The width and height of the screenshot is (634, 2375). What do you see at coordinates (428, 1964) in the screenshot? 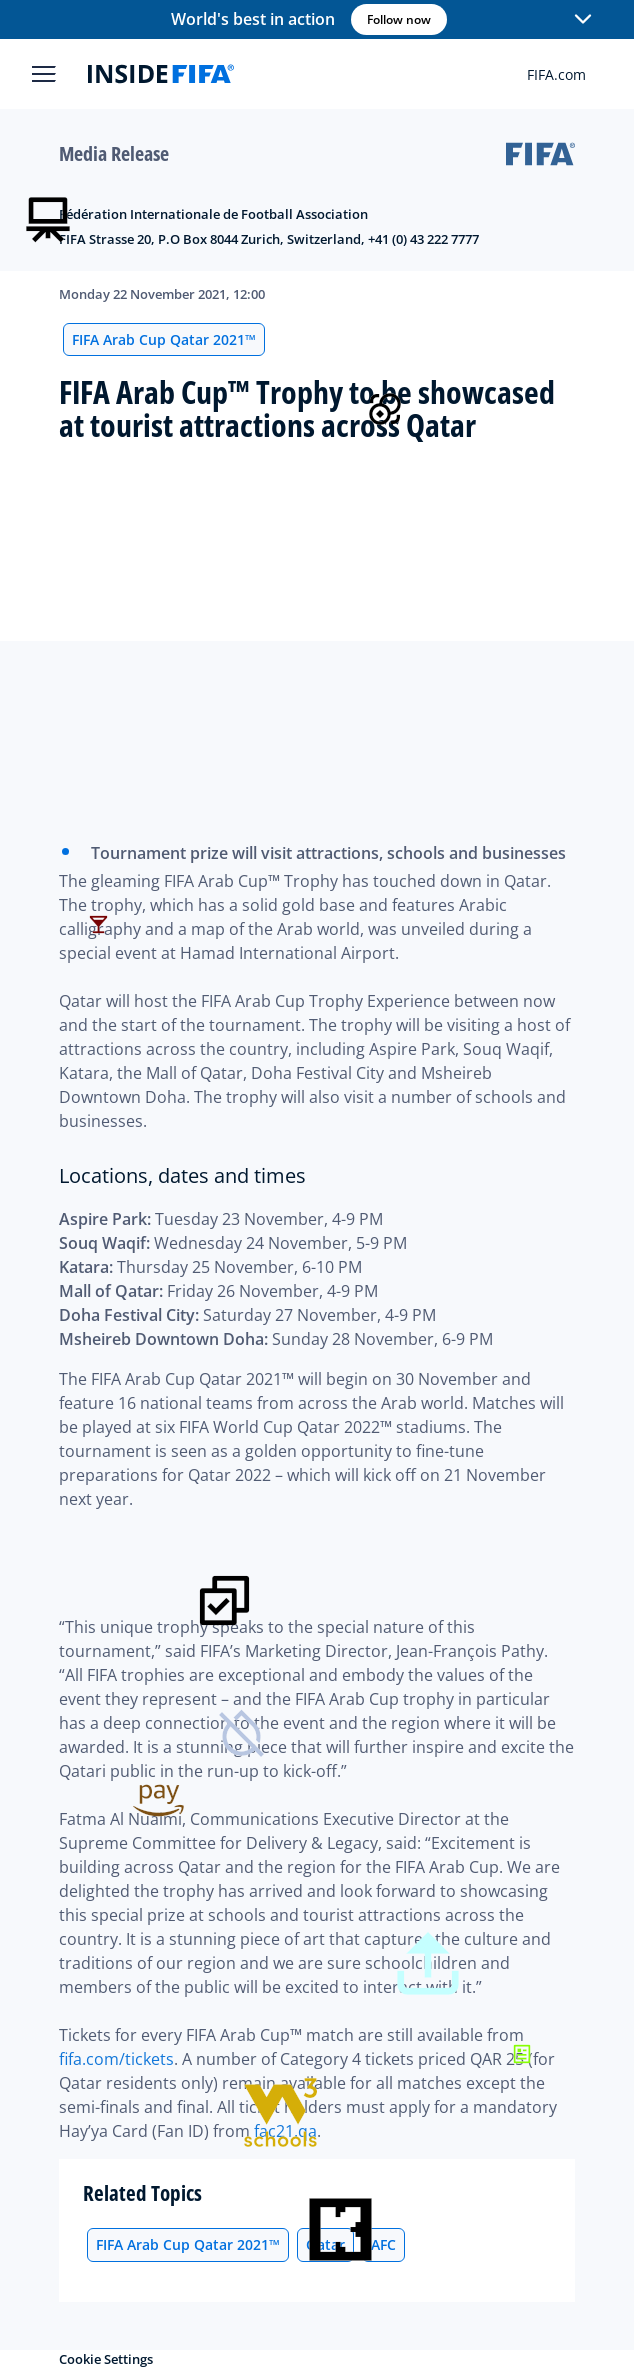
I see `share content with others` at bounding box center [428, 1964].